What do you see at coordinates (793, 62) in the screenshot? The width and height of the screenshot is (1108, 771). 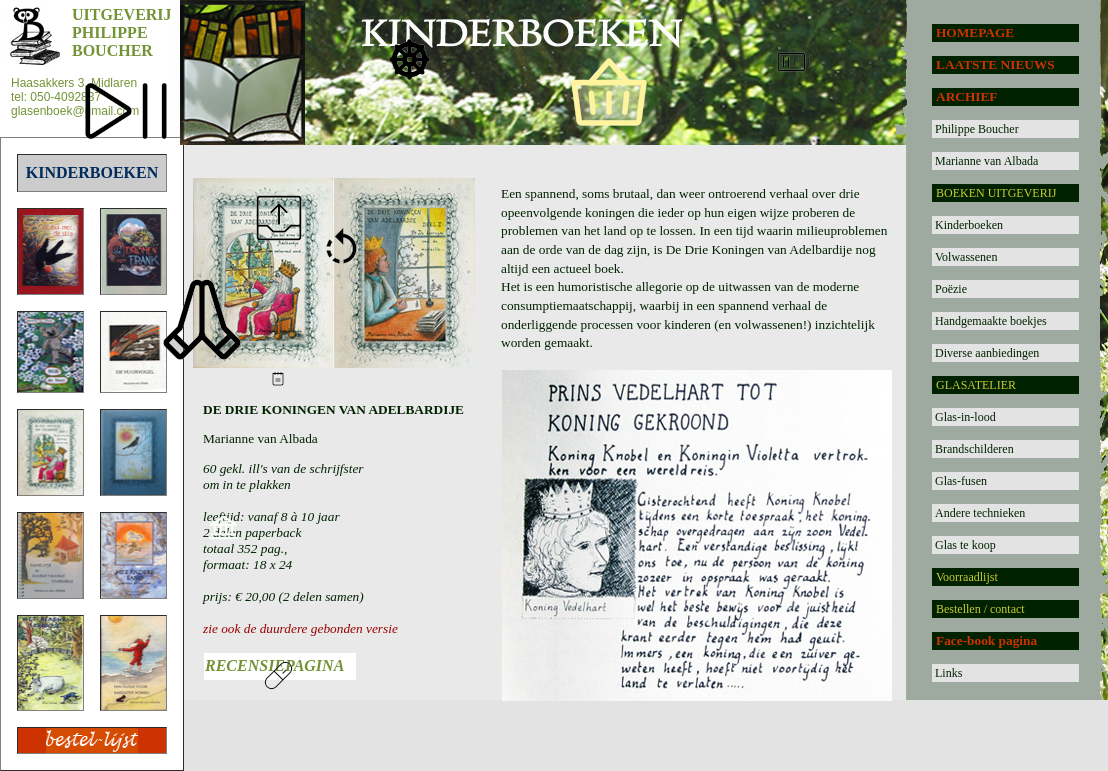 I see `indicates high battery level` at bounding box center [793, 62].